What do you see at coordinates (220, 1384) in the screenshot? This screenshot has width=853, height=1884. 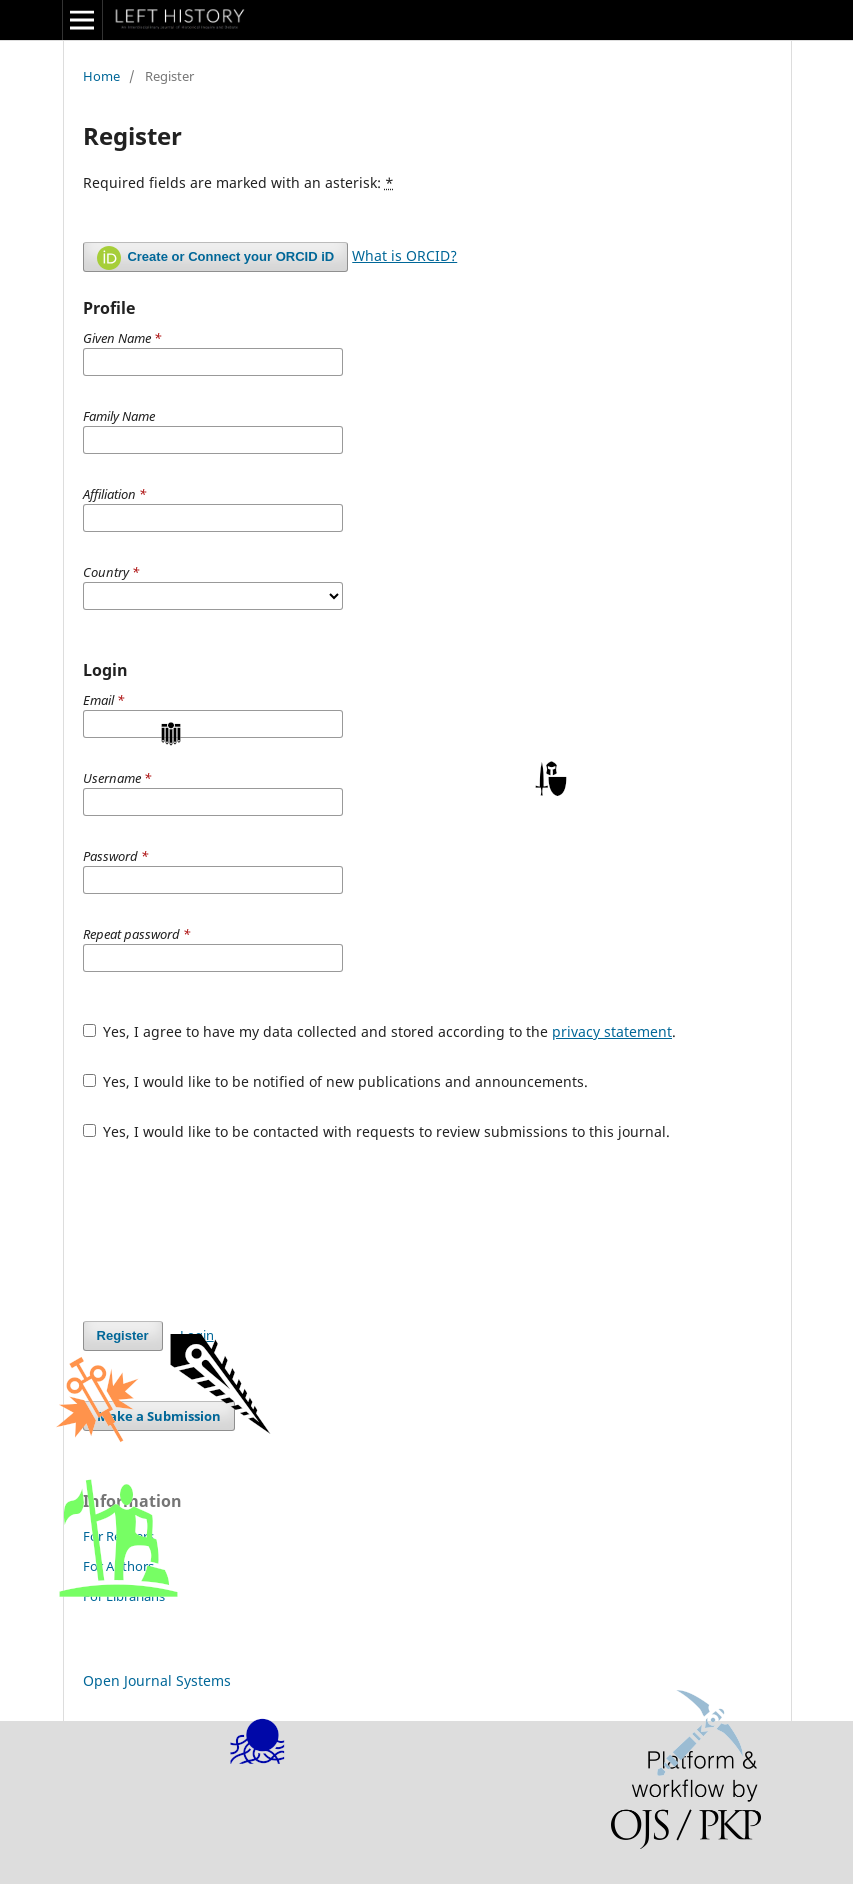 I see `activate drilling or boring tool` at bounding box center [220, 1384].